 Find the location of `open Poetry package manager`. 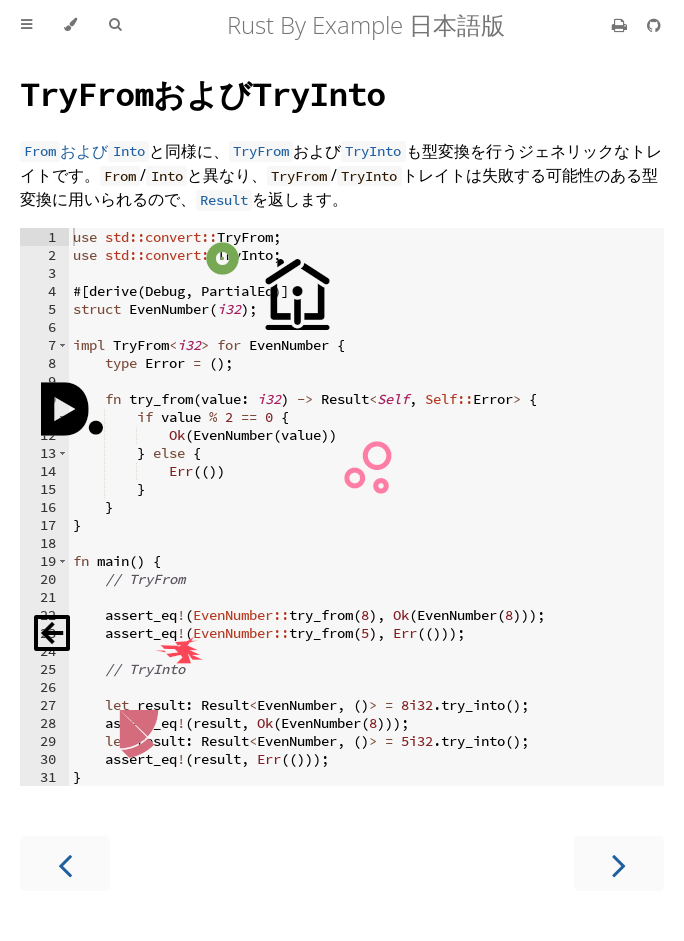

open Poetry package manager is located at coordinates (139, 734).